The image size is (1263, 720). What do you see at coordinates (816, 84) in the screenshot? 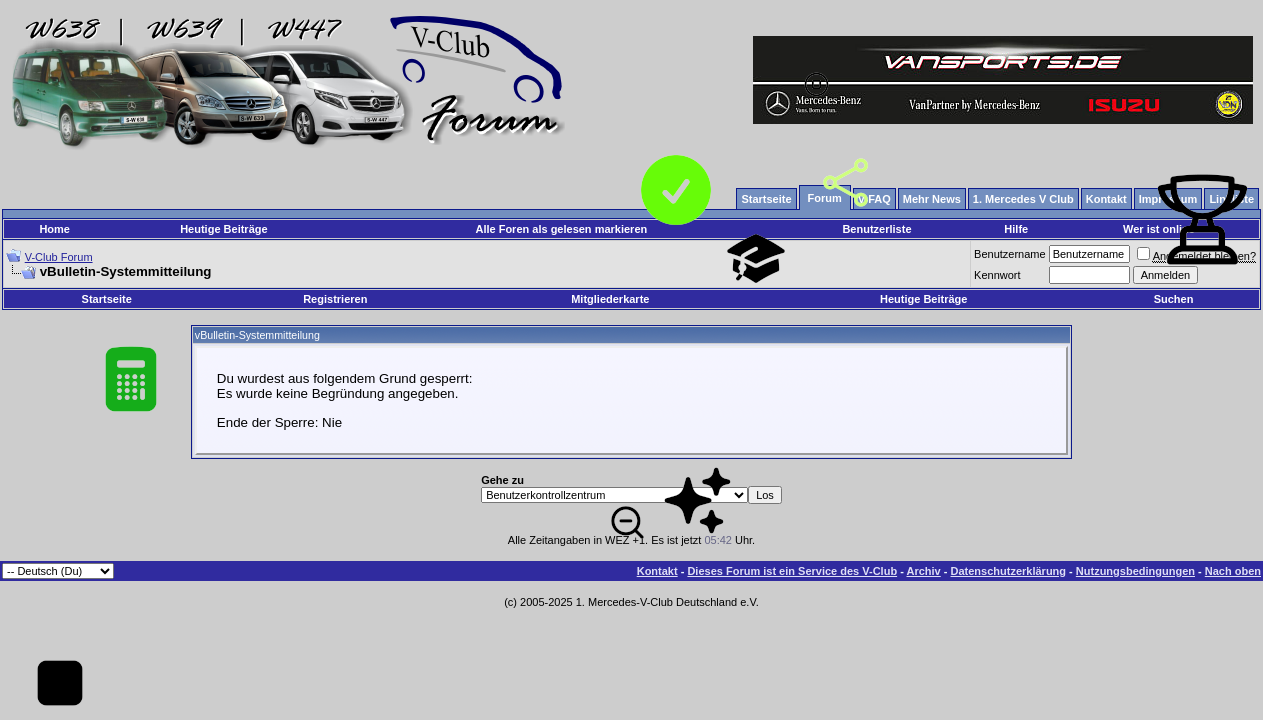
I see `stop media playback` at bounding box center [816, 84].